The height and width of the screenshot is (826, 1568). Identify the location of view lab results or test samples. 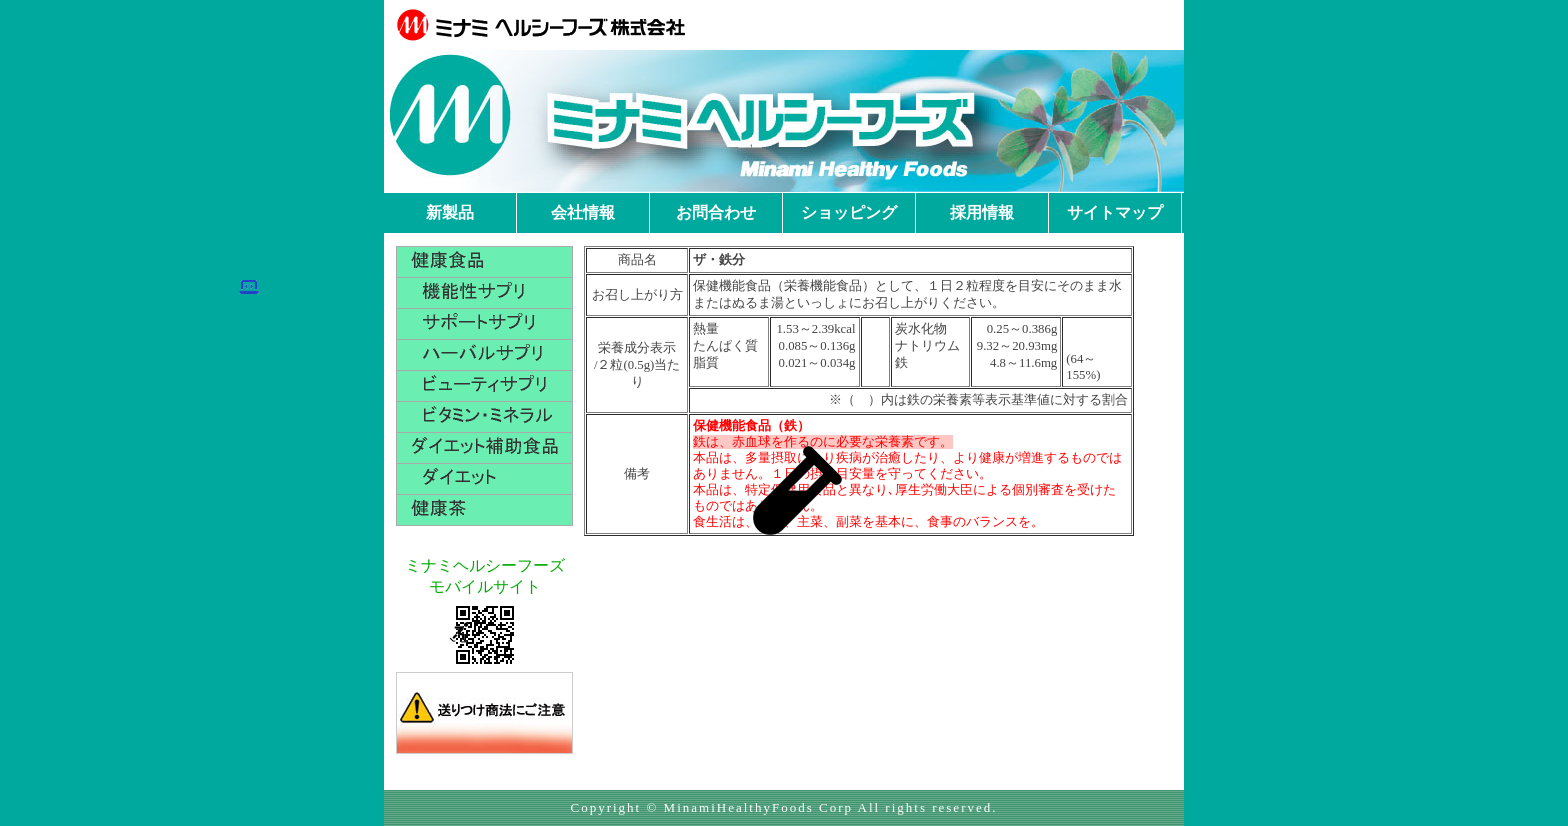
(797, 490).